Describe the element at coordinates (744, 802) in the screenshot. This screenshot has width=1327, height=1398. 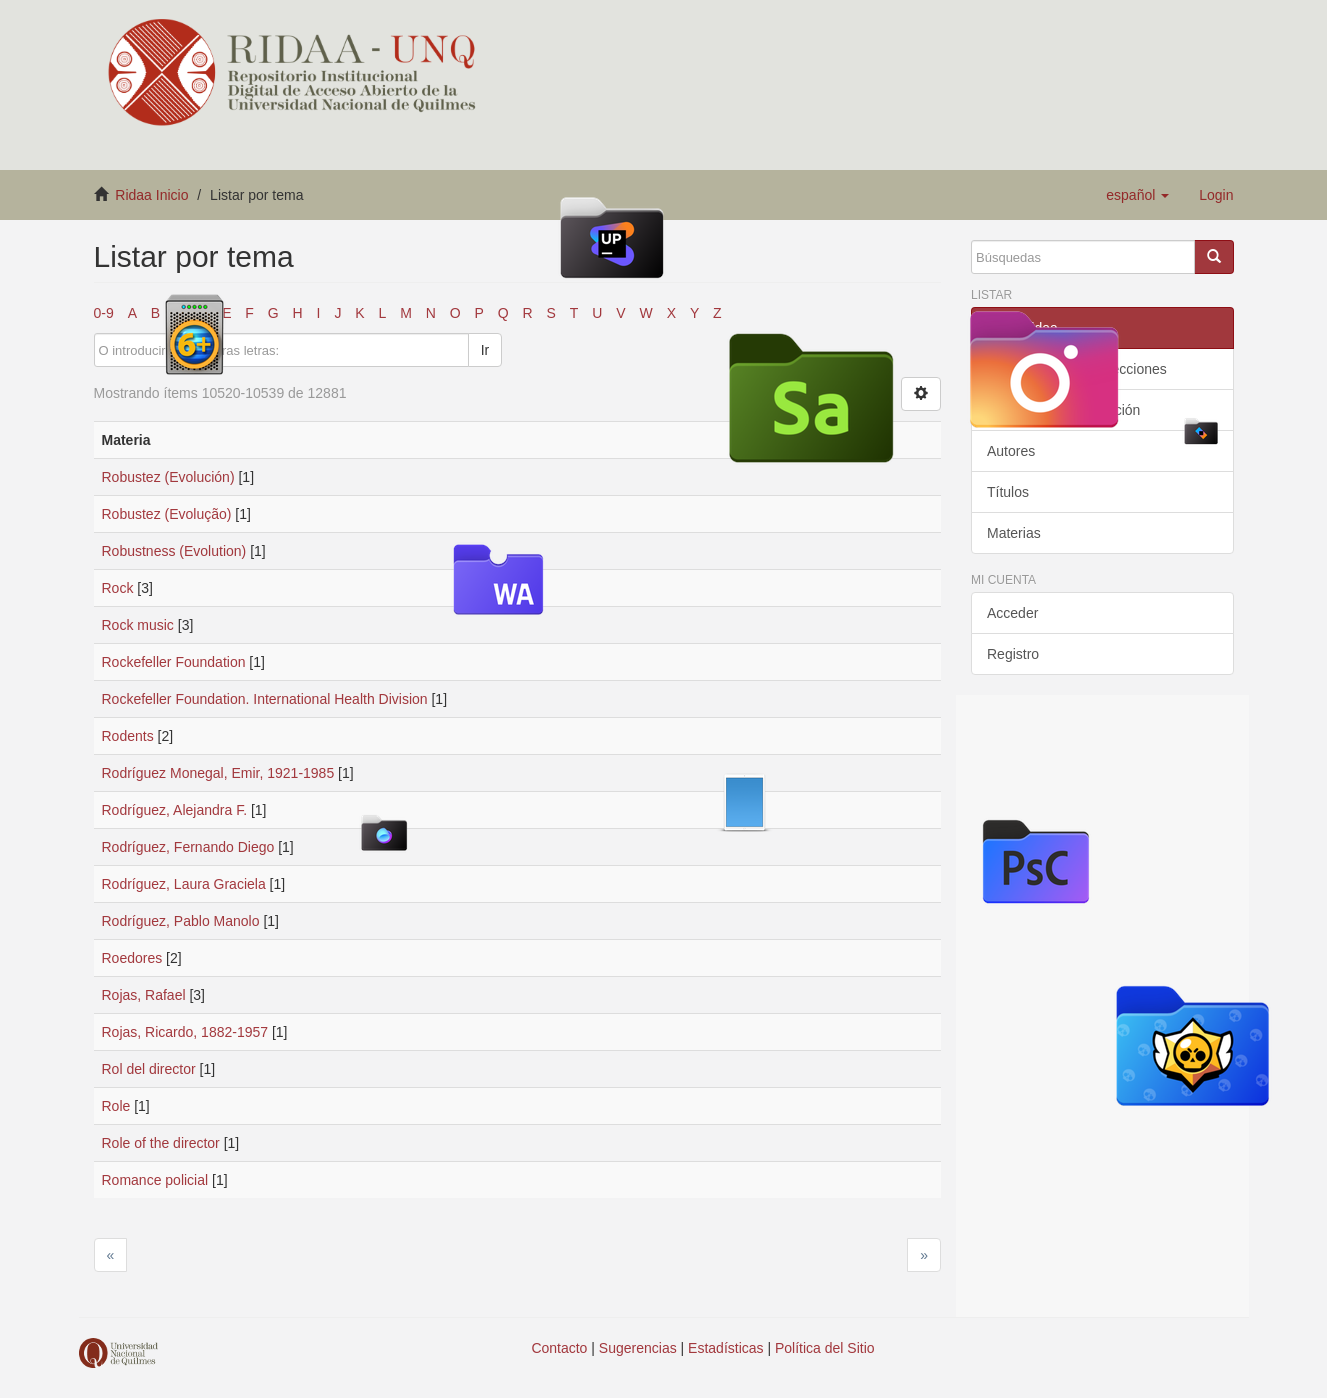
I see `iPad Pro device connected via wifi` at that location.